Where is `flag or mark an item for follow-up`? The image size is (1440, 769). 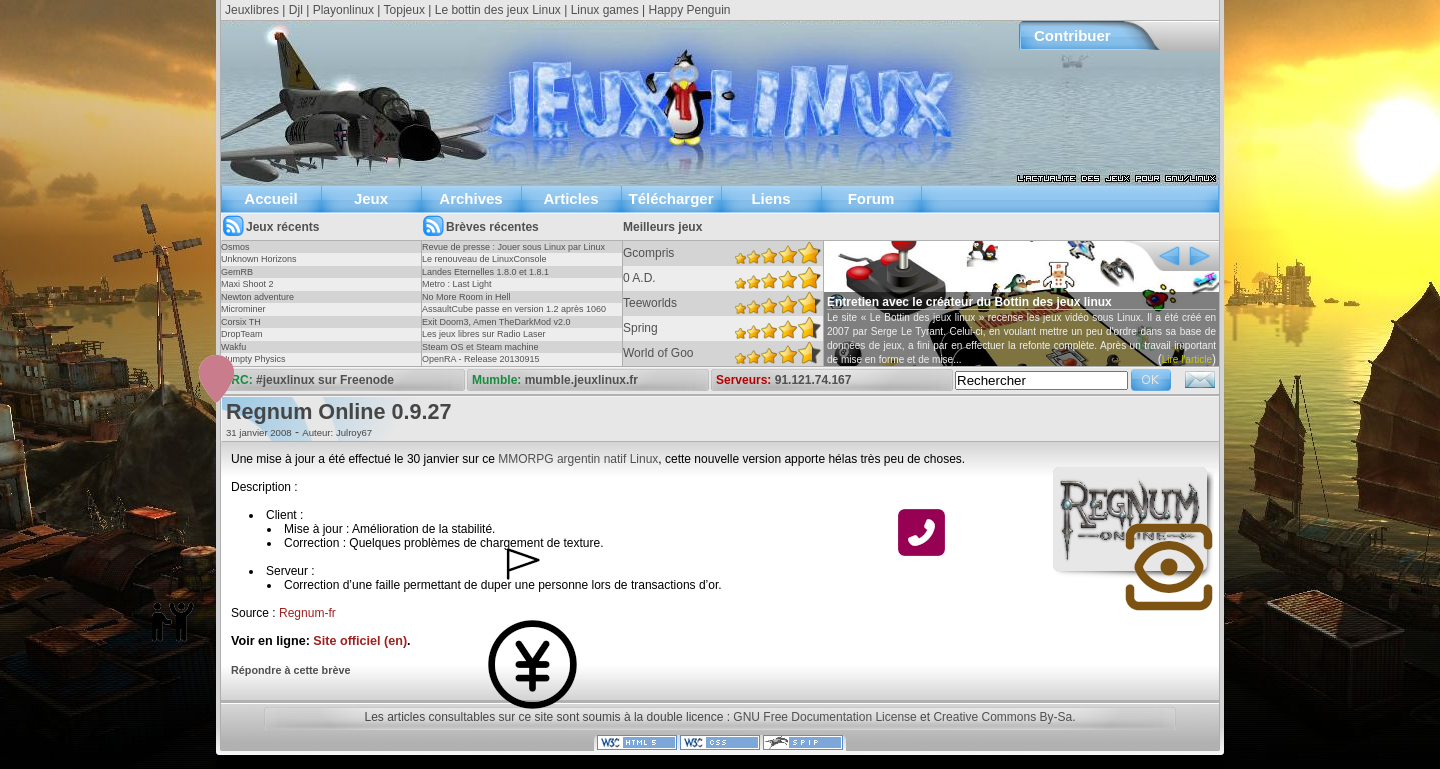 flag or mark an item for follow-up is located at coordinates (520, 564).